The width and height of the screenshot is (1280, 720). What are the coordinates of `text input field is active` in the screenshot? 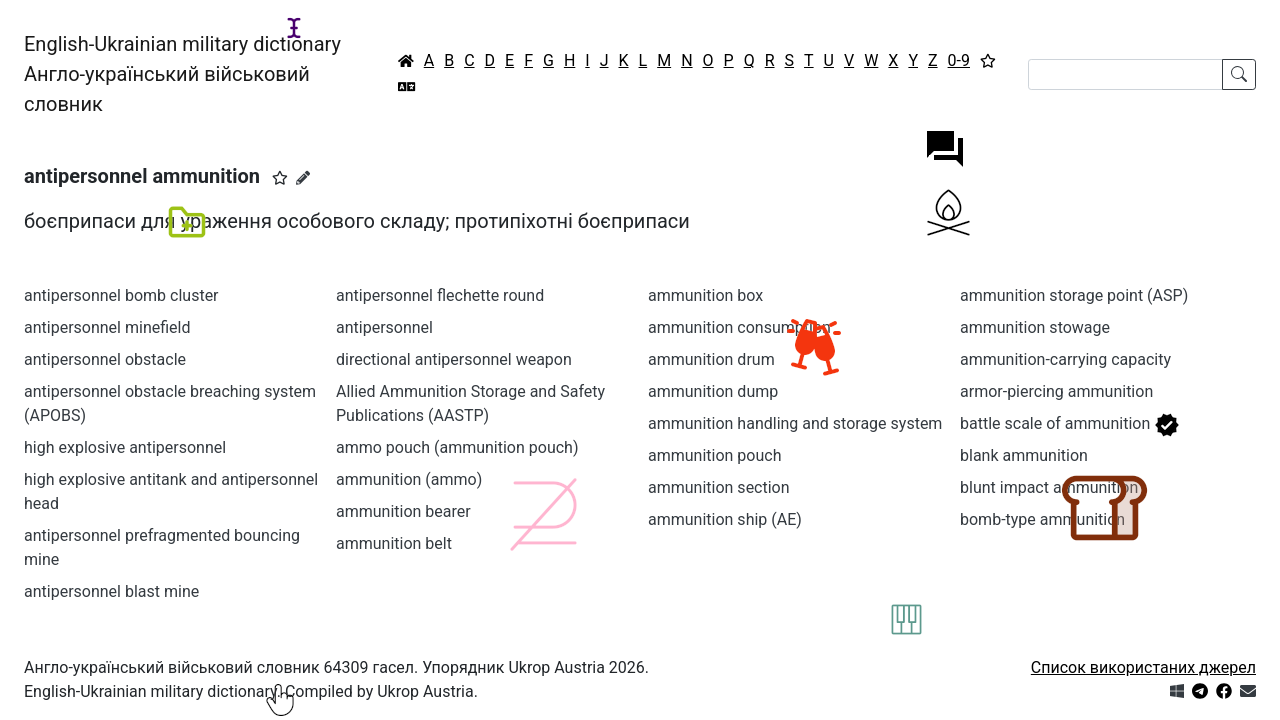 It's located at (294, 28).